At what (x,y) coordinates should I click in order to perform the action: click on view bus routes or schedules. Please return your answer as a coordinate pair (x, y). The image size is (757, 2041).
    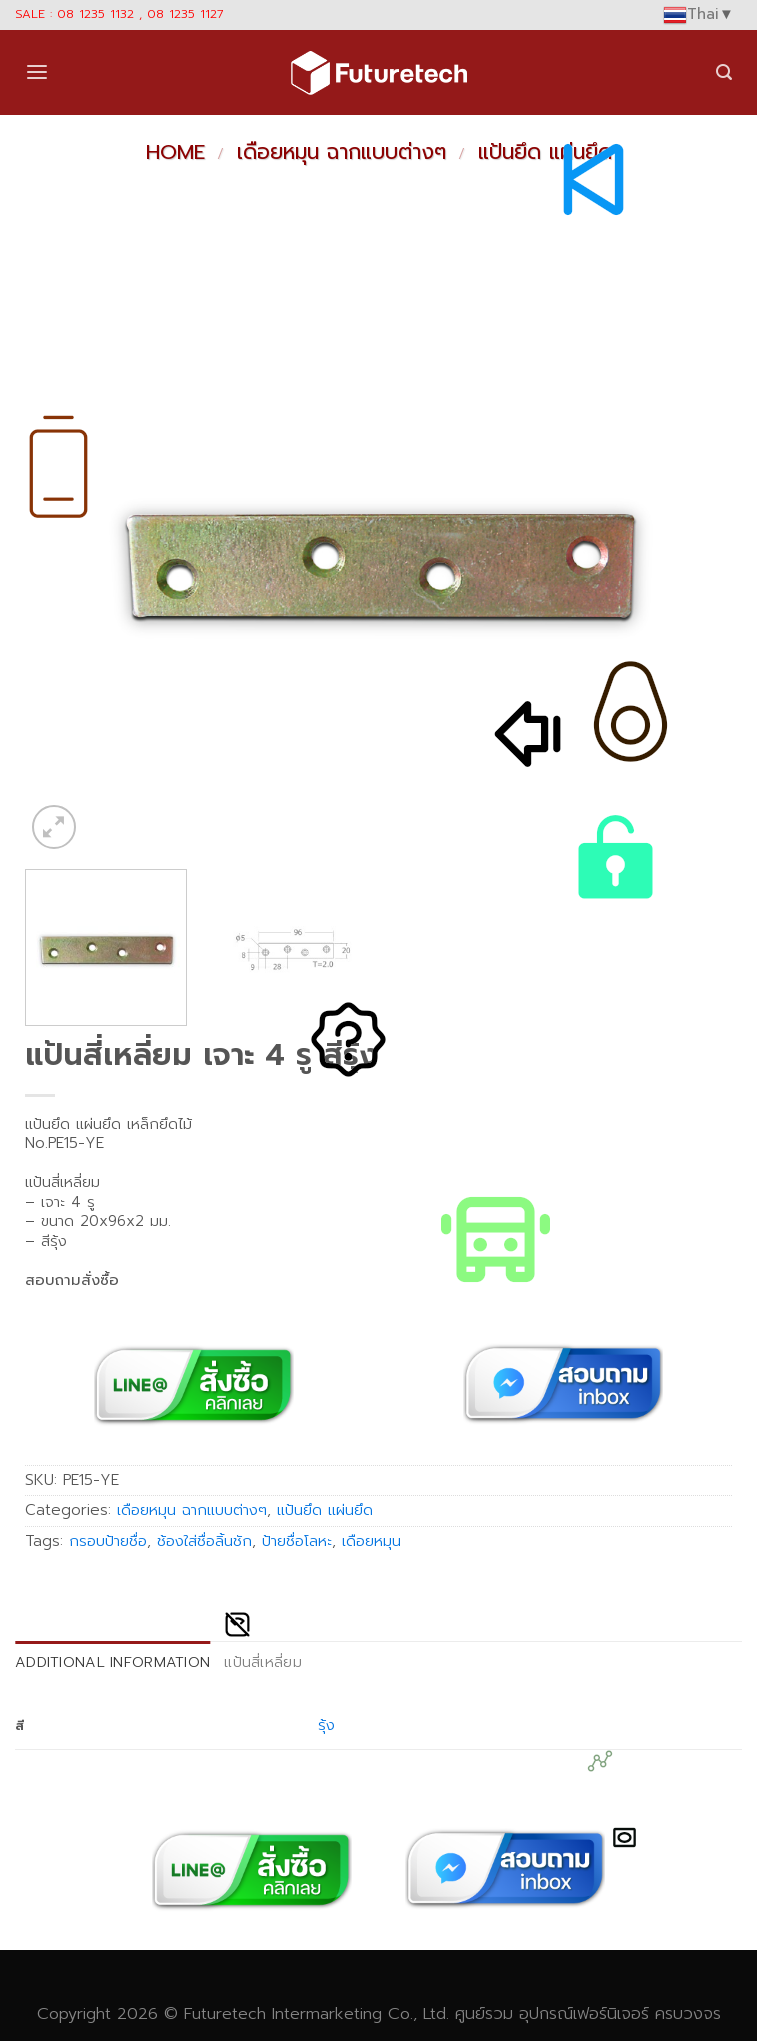
    Looking at the image, I should click on (495, 1239).